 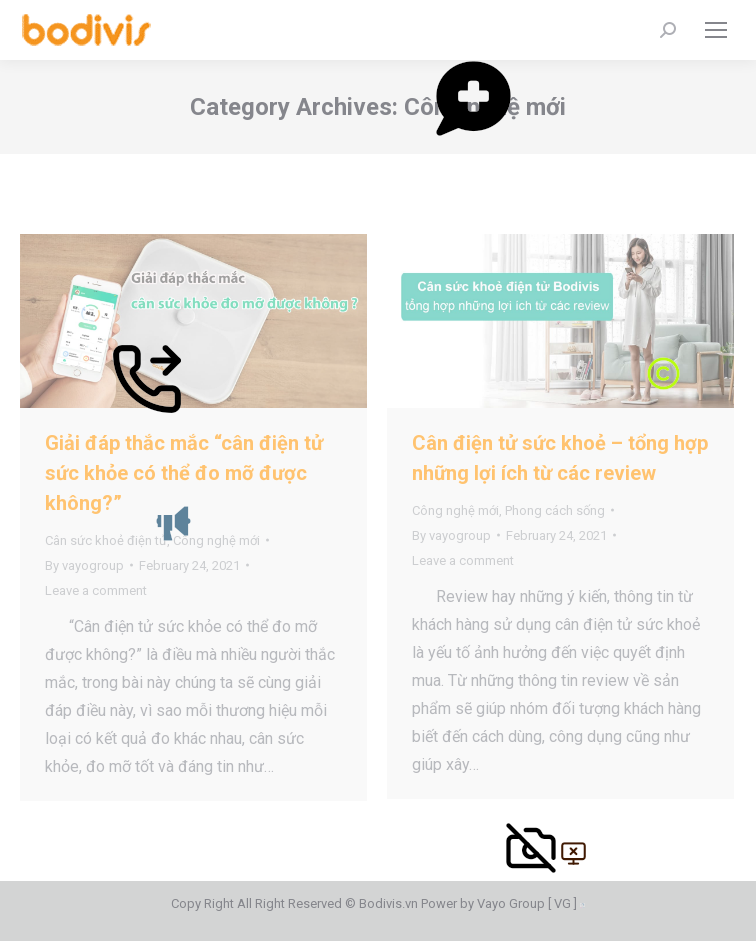 What do you see at coordinates (531, 848) in the screenshot?
I see `camera is disabled or unavailable` at bounding box center [531, 848].